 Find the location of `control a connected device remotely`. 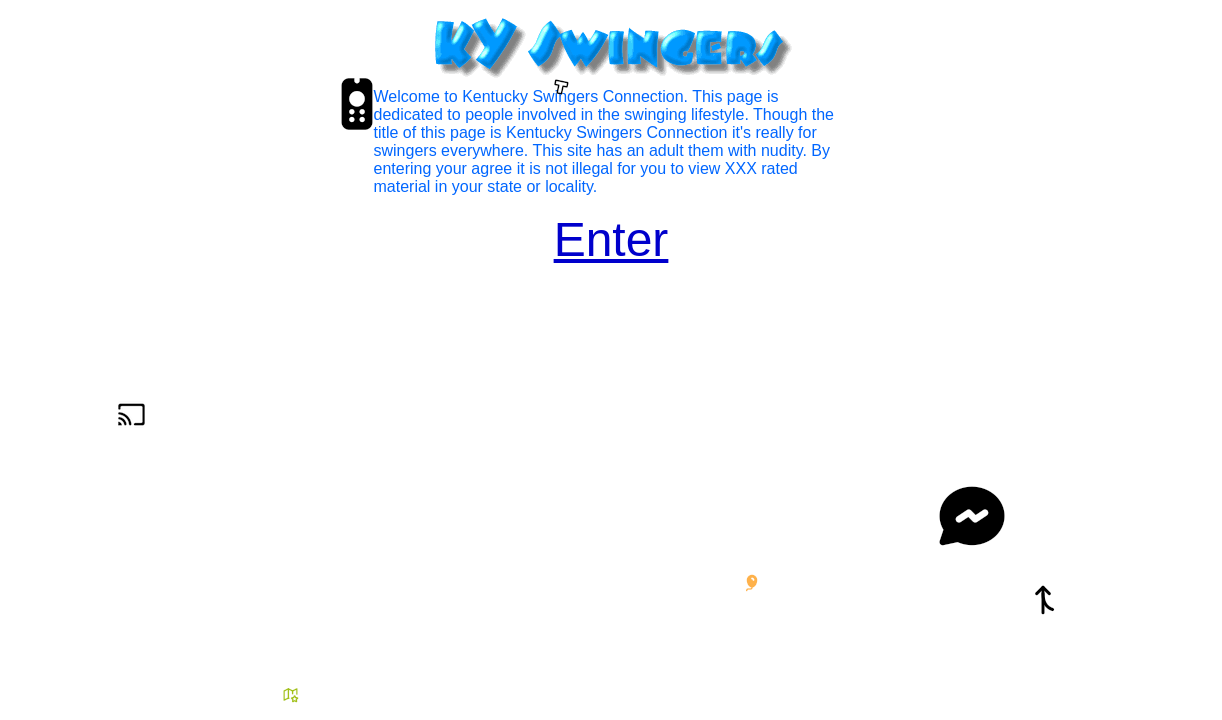

control a connected device remotely is located at coordinates (357, 104).